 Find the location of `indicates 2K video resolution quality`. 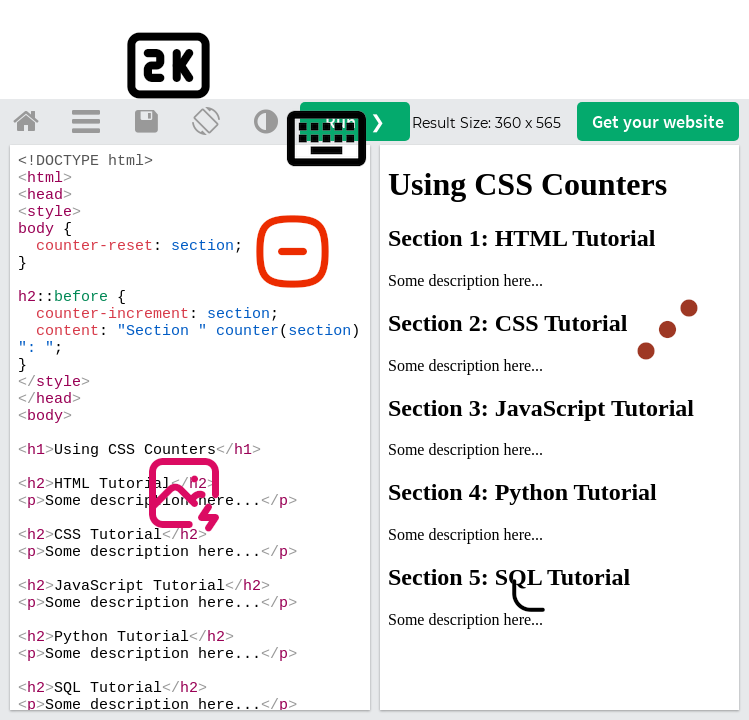

indicates 2K video resolution quality is located at coordinates (168, 65).